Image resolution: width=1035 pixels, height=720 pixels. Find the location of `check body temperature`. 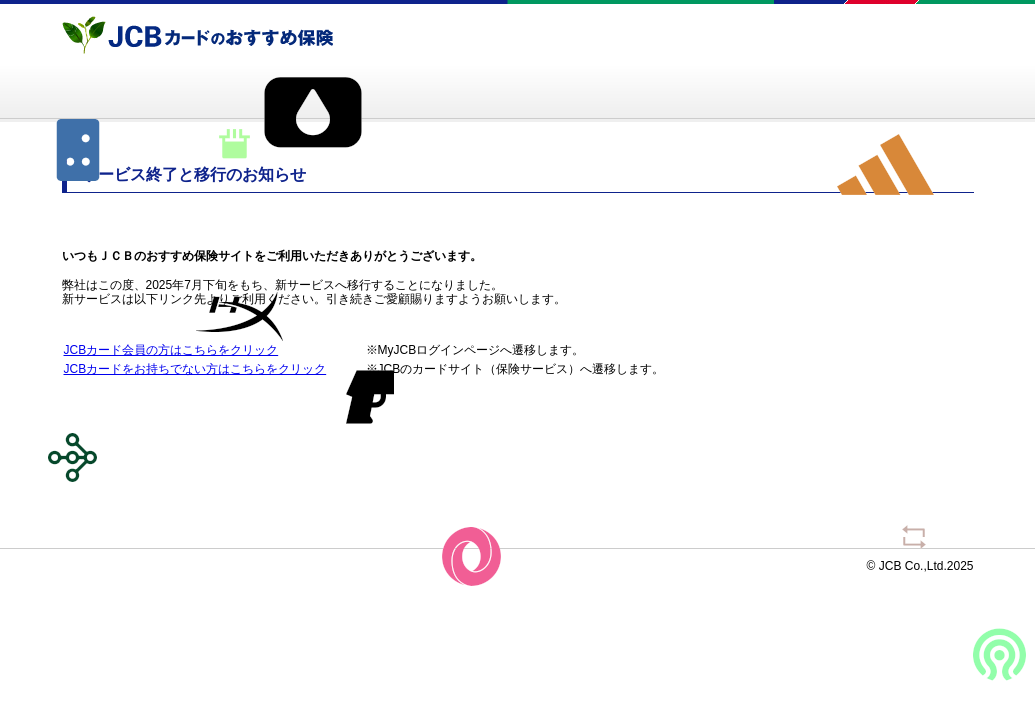

check body temperature is located at coordinates (370, 397).